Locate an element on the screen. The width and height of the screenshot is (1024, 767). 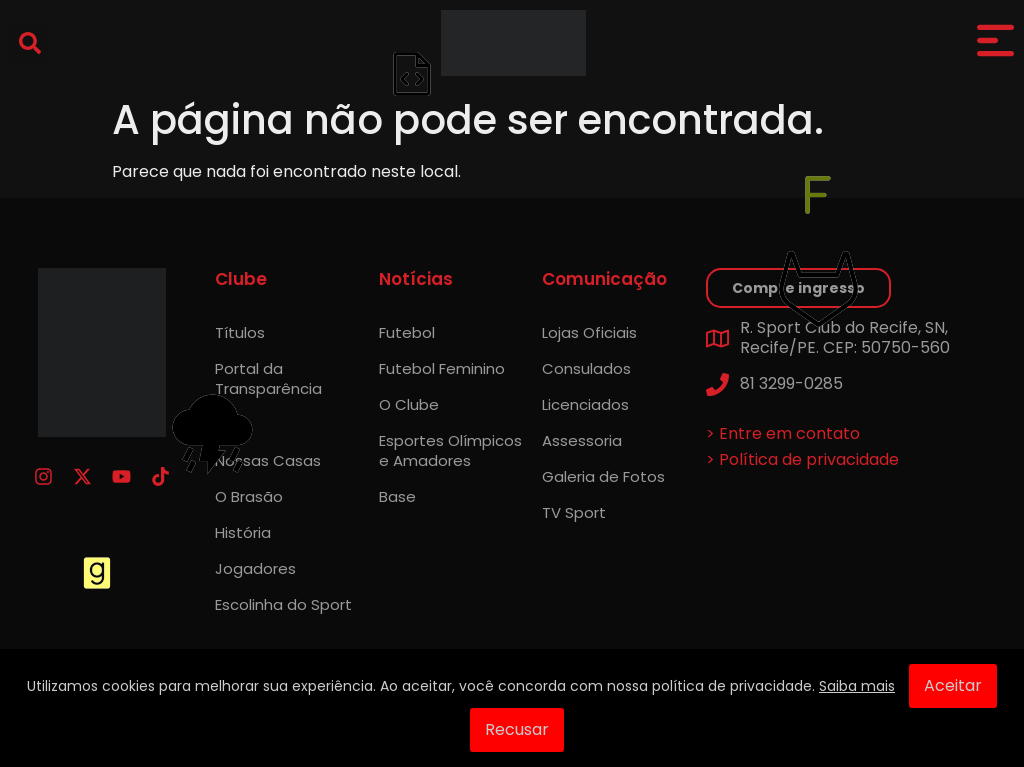
facebook app or social media link is located at coordinates (818, 195).